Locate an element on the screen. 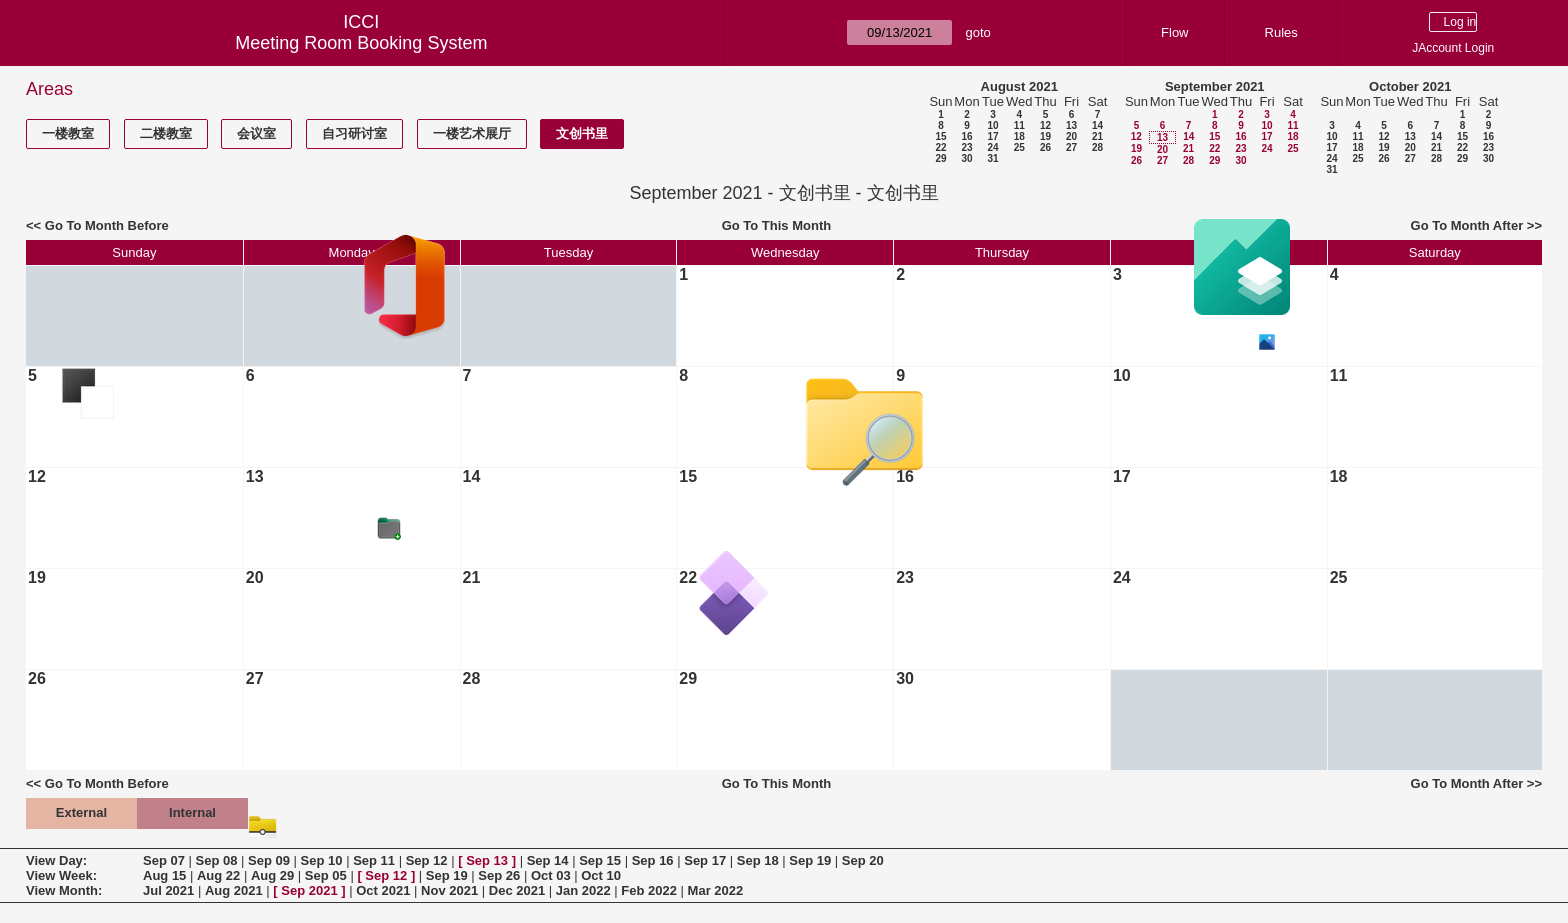 The height and width of the screenshot is (923, 1568). open folder containing Pokémon-related files is located at coordinates (262, 827).